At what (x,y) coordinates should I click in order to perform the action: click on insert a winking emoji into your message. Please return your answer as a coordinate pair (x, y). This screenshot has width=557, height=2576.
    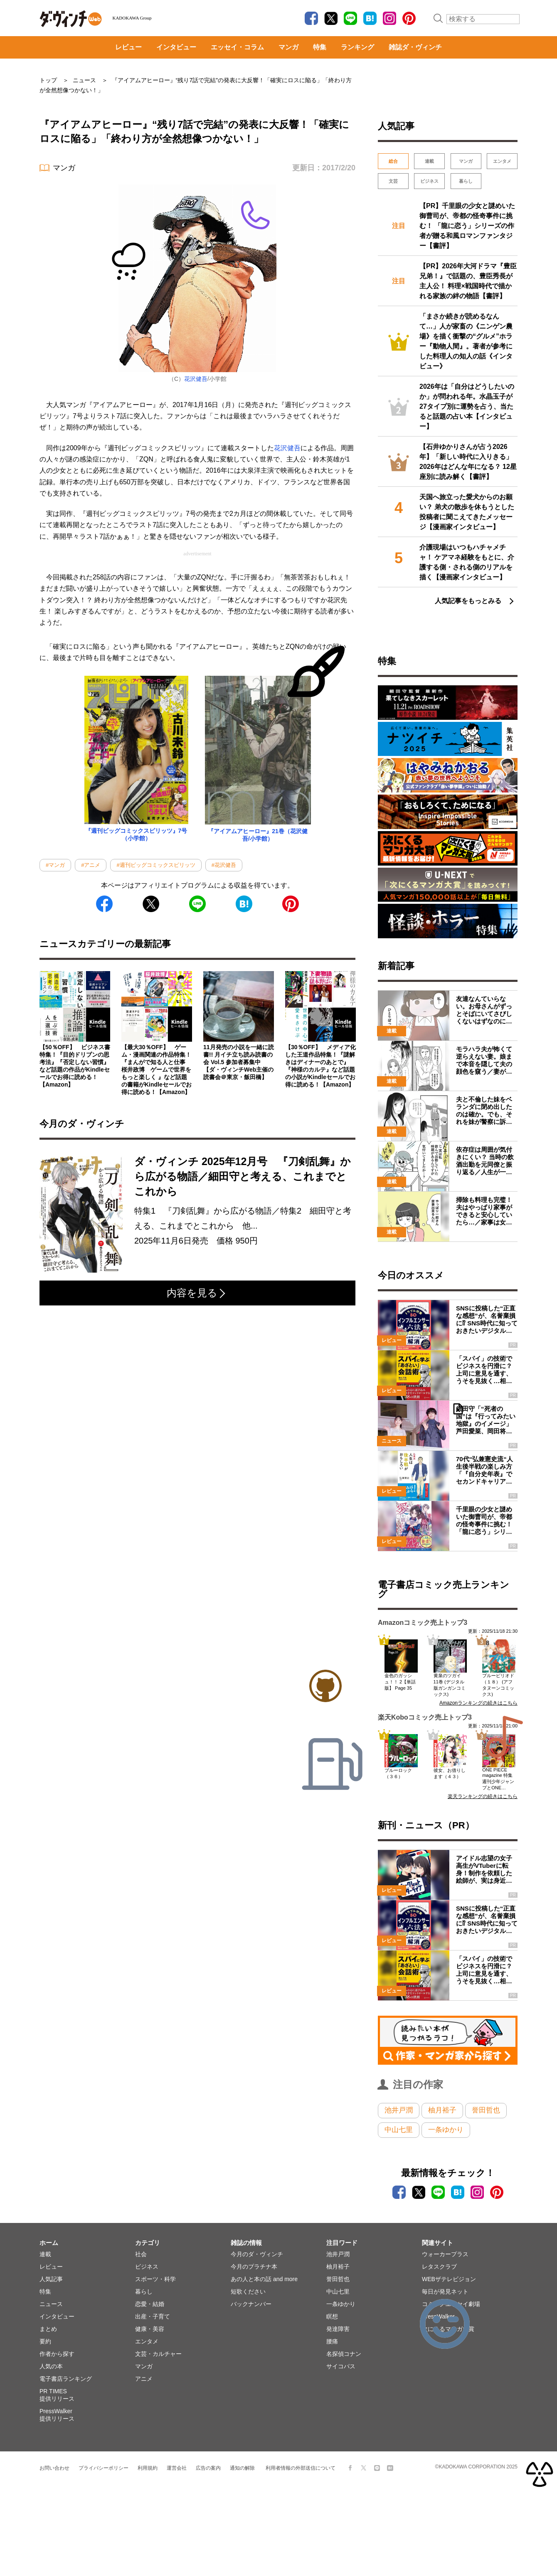
    Looking at the image, I should click on (445, 2324).